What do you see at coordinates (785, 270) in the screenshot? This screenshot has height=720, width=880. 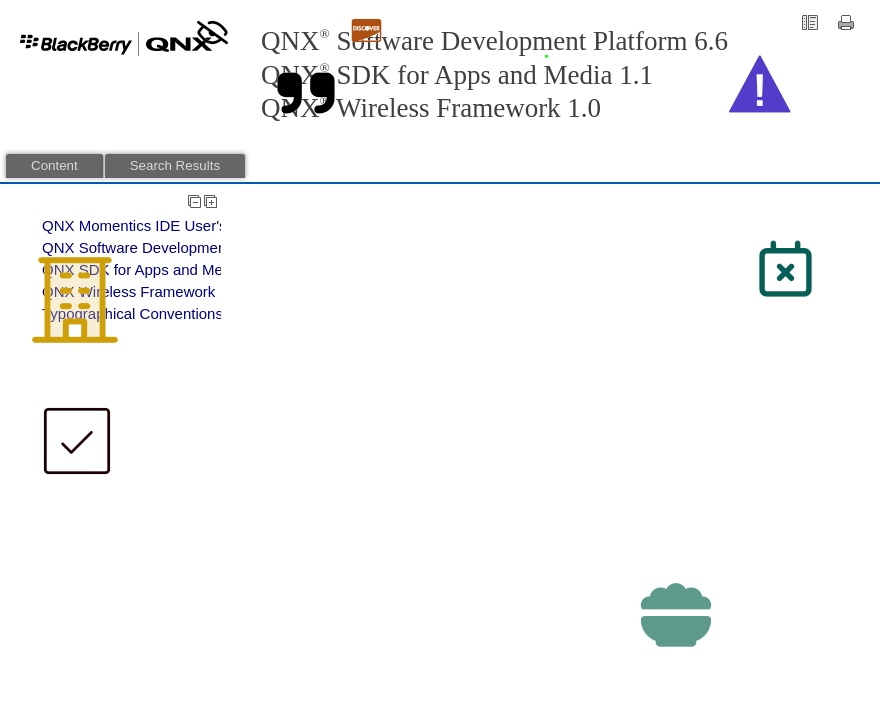 I see `cancel or remove a scheduled event` at bounding box center [785, 270].